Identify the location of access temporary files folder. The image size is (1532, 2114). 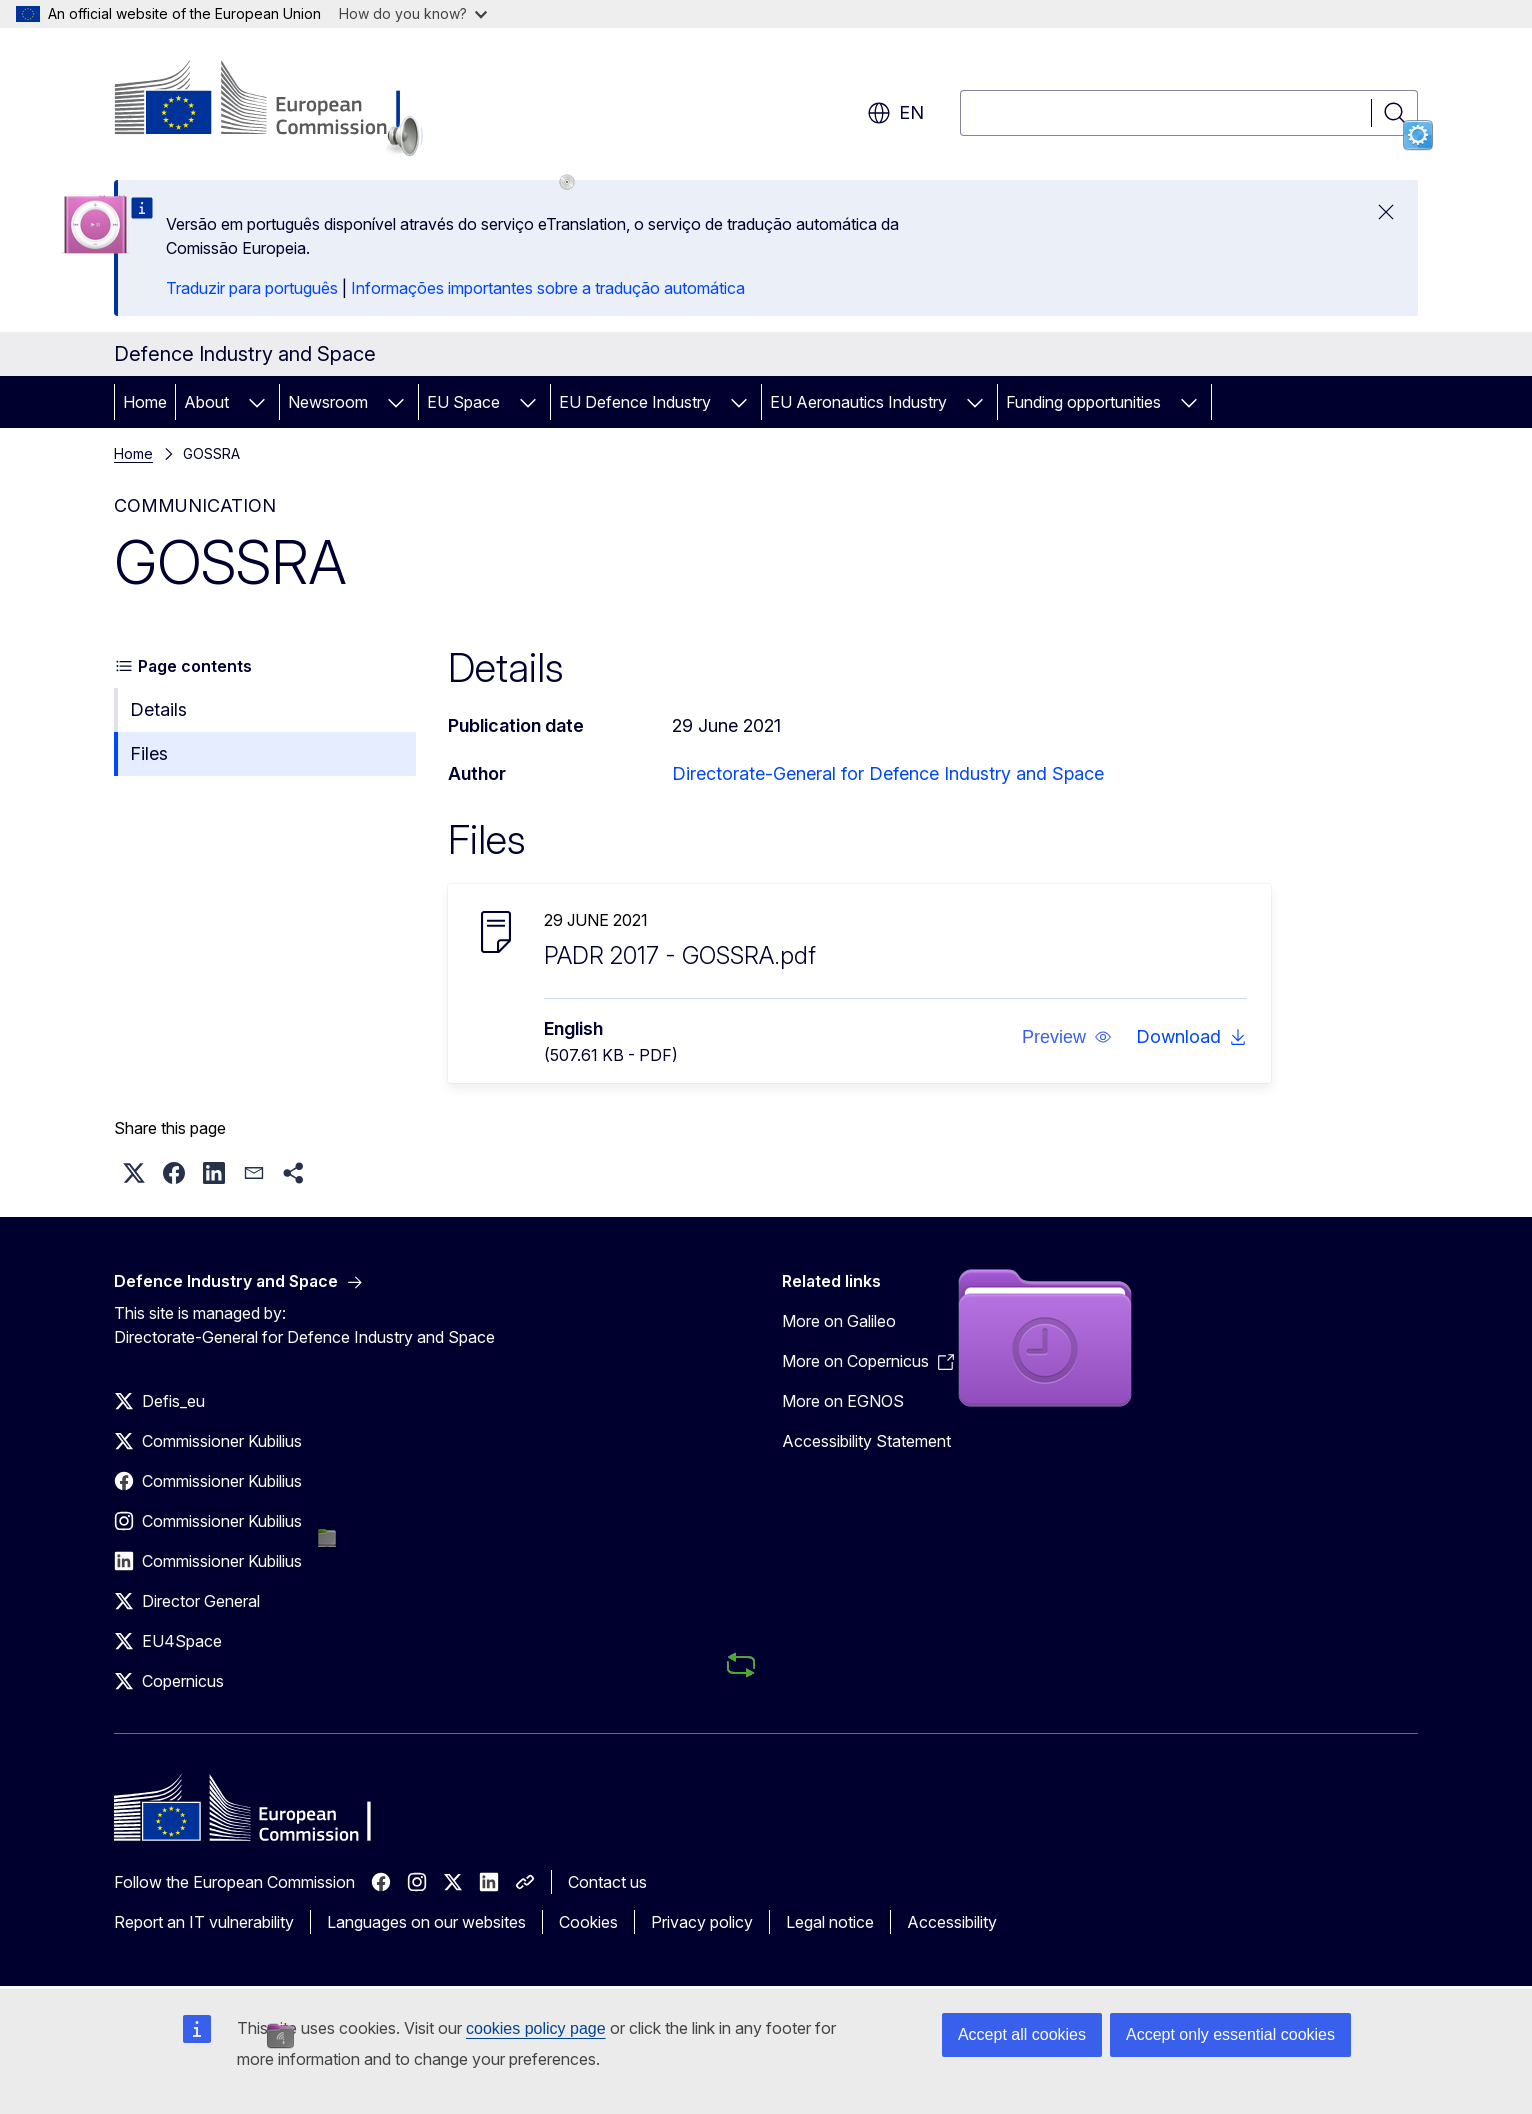
(1045, 1338).